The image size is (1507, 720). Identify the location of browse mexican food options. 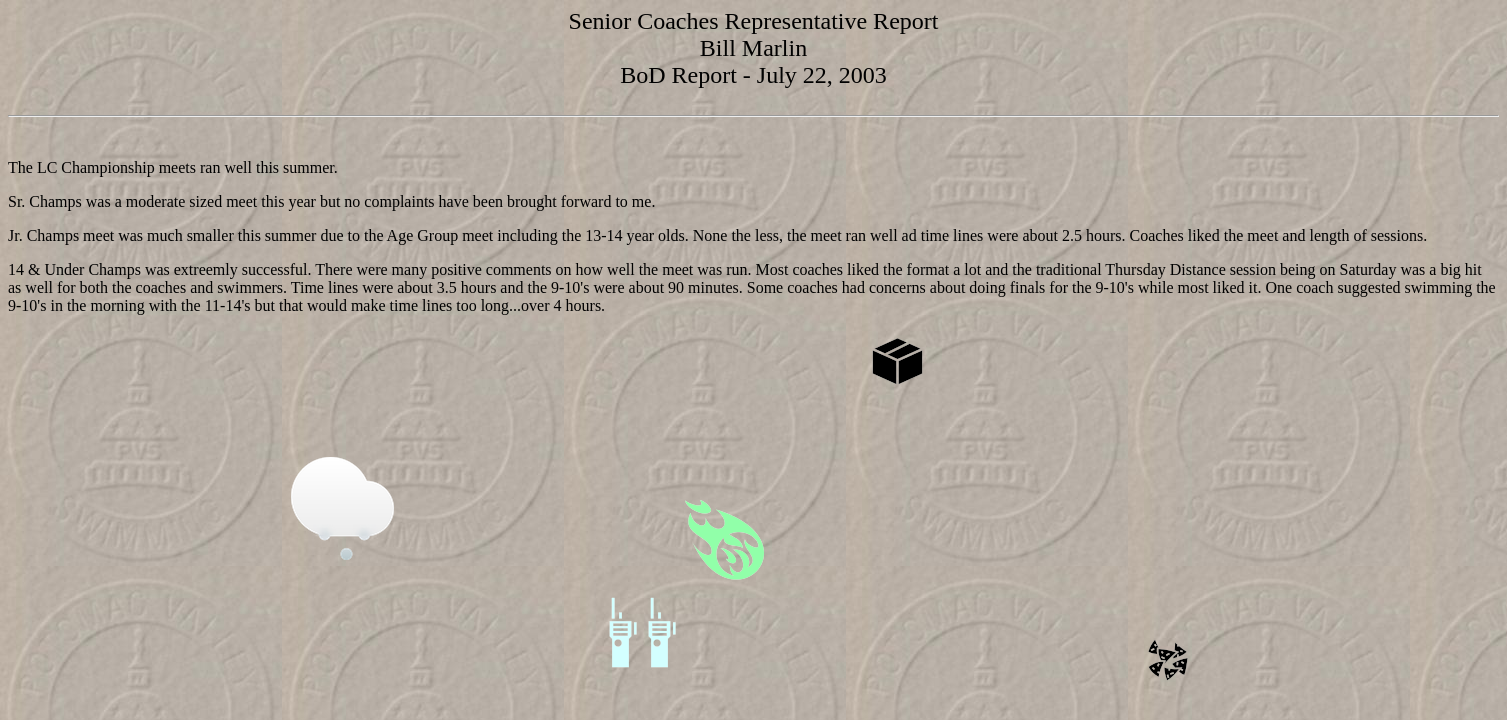
(1168, 660).